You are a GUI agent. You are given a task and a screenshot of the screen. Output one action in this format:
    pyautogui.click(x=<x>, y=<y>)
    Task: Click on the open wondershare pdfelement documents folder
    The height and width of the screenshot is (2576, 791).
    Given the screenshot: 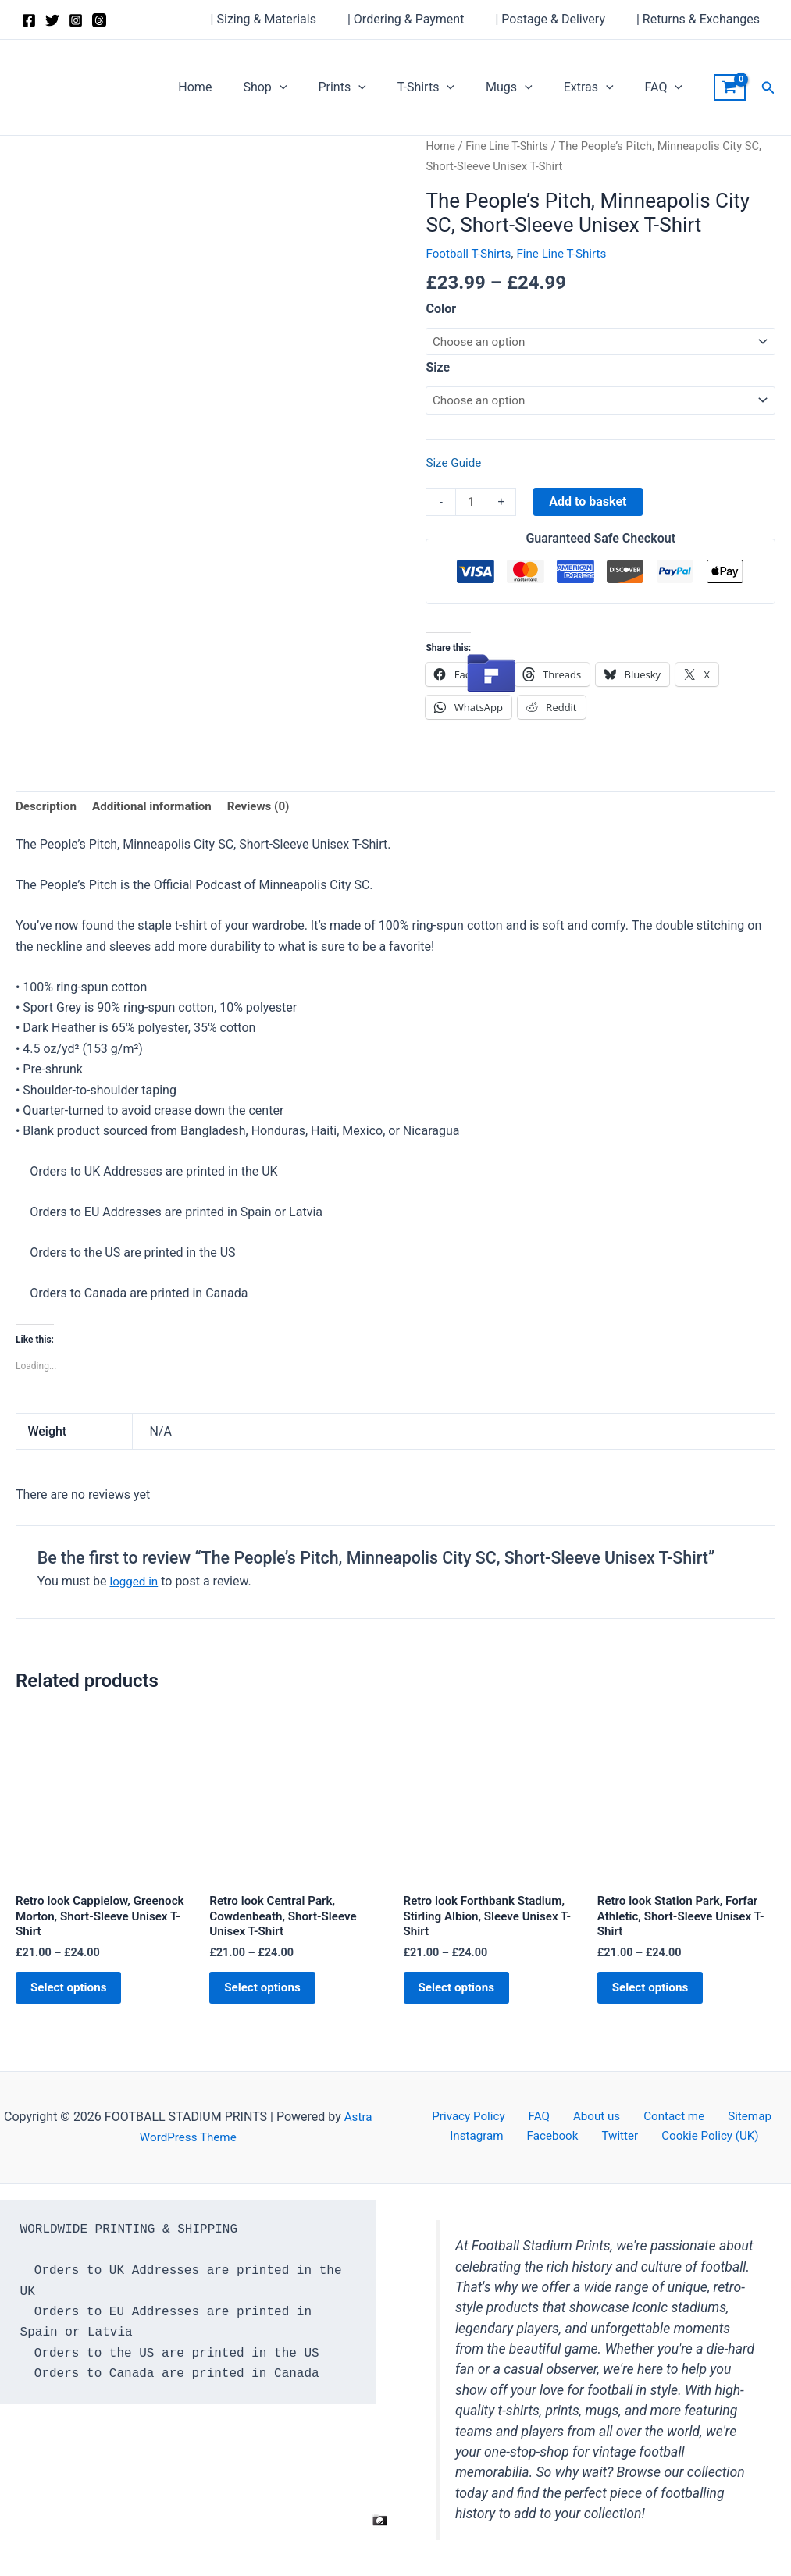 What is the action you would take?
    pyautogui.click(x=491, y=674)
    